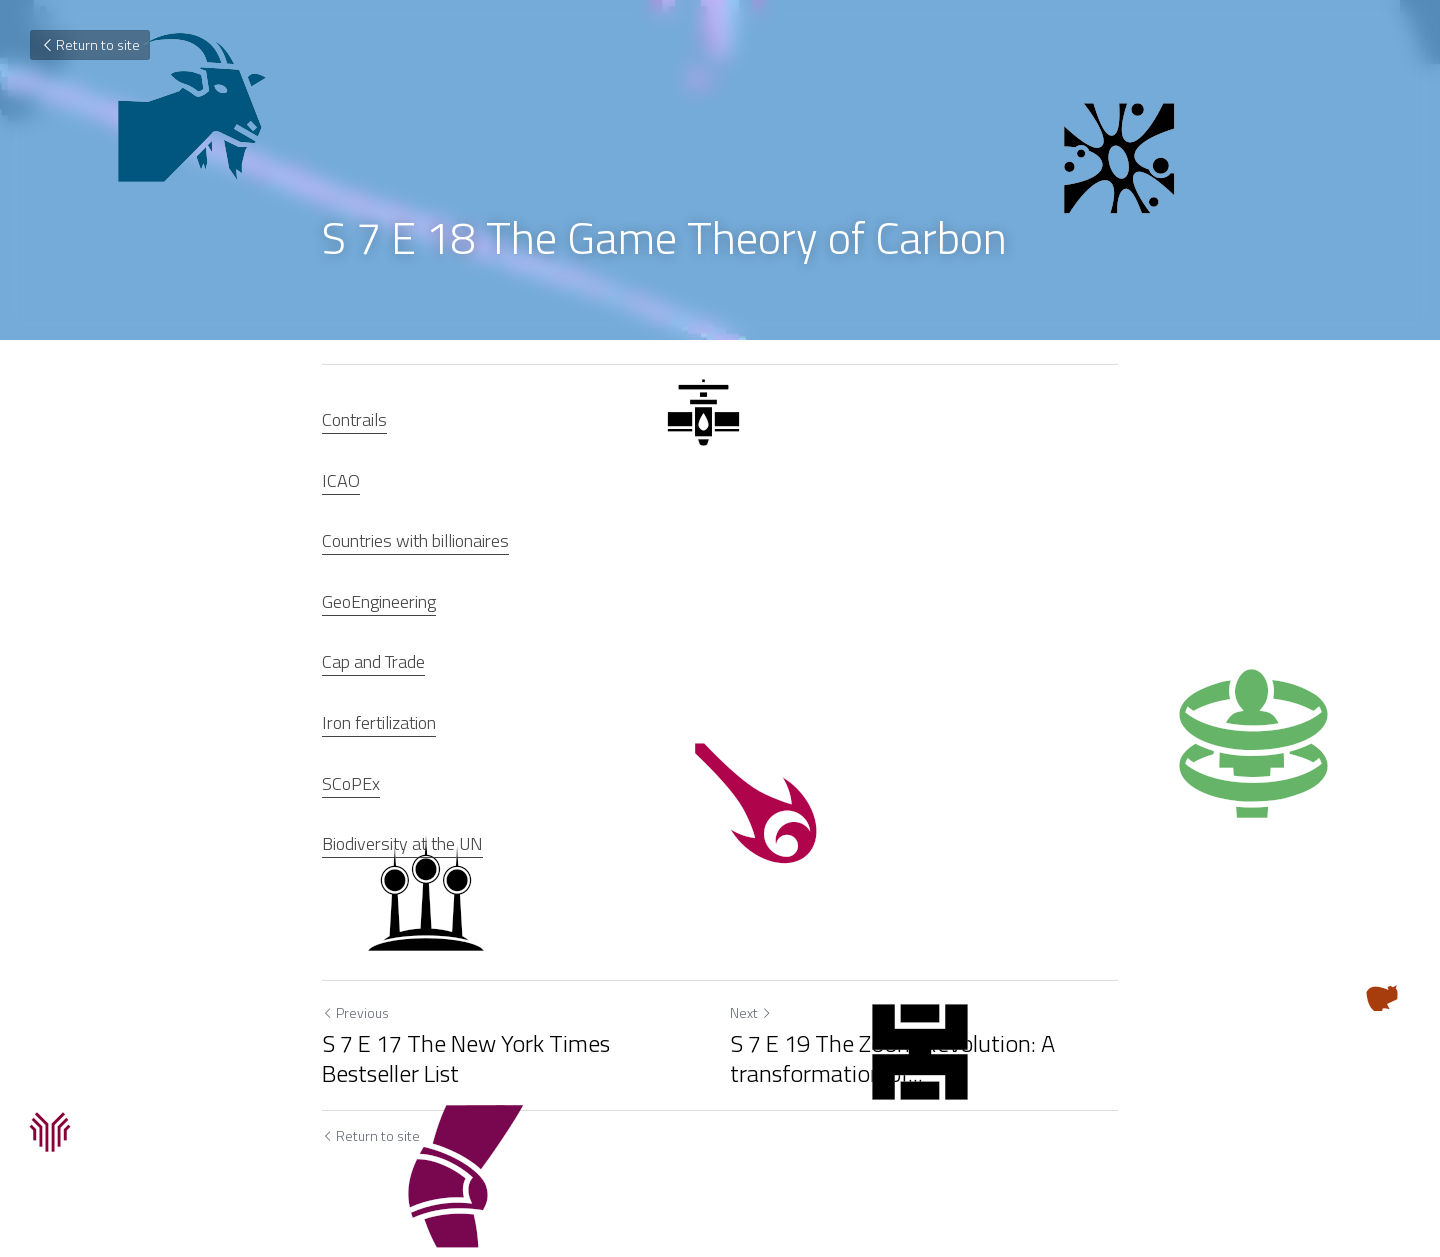 This screenshot has height=1257, width=1440. Describe the element at coordinates (920, 1052) in the screenshot. I see `abstract game element or tile` at that location.